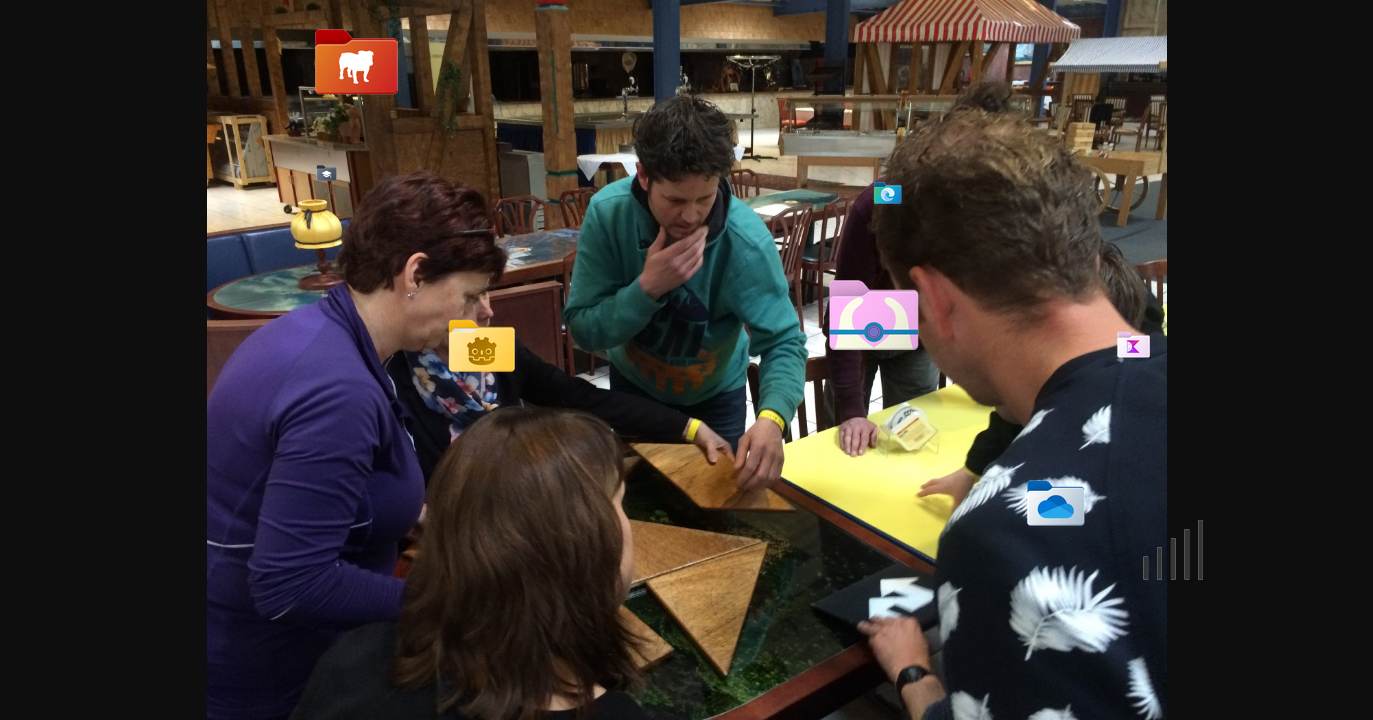 This screenshot has height=720, width=1373. What do you see at coordinates (356, 64) in the screenshot?
I see `open bullguard antivirus folder` at bounding box center [356, 64].